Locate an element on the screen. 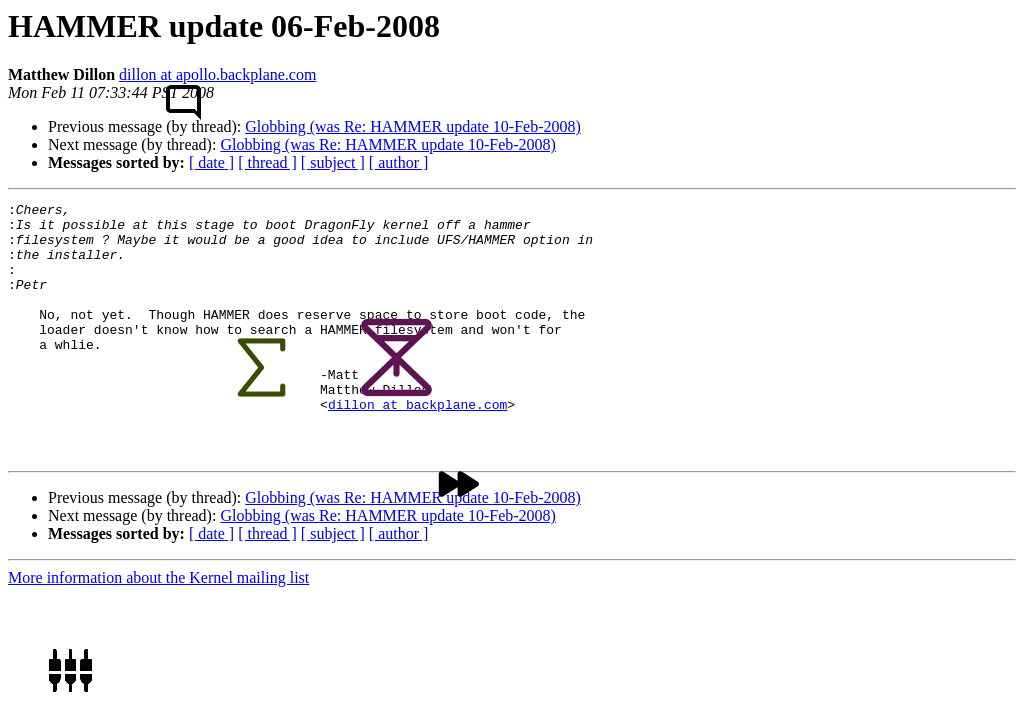 The width and height of the screenshot is (1024, 720). open comments or discussion thread is located at coordinates (183, 102).